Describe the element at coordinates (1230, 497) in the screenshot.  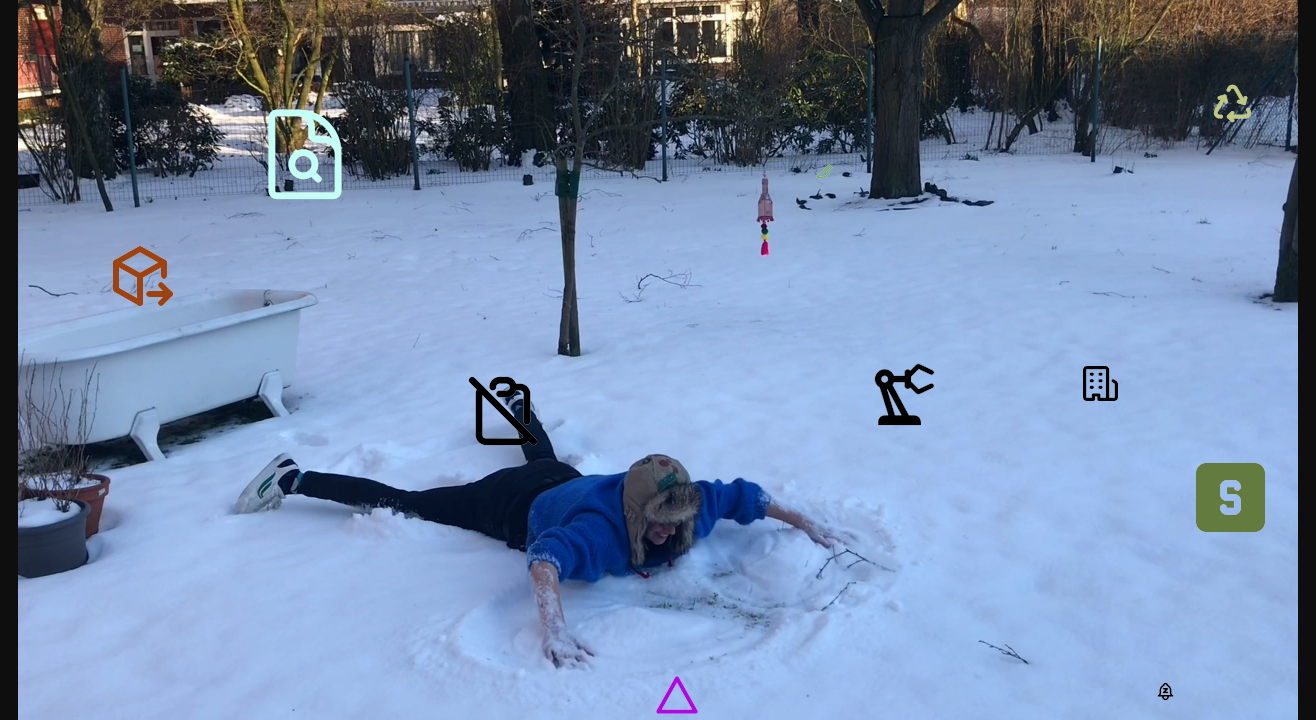
I see `indicates a section or item labeled "S"` at that location.